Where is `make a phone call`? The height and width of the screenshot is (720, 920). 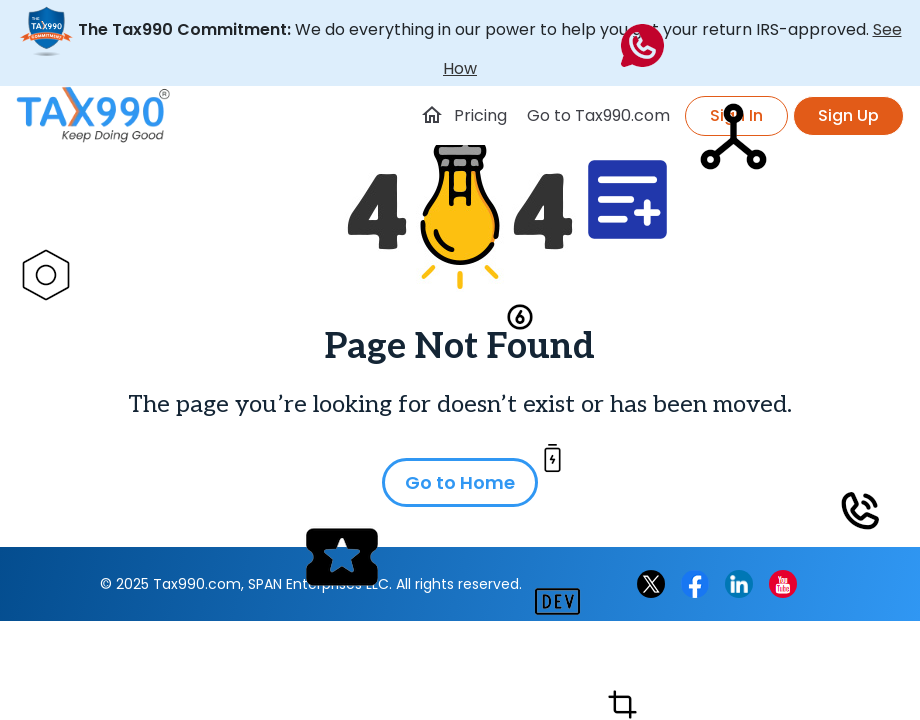 make a phone call is located at coordinates (861, 510).